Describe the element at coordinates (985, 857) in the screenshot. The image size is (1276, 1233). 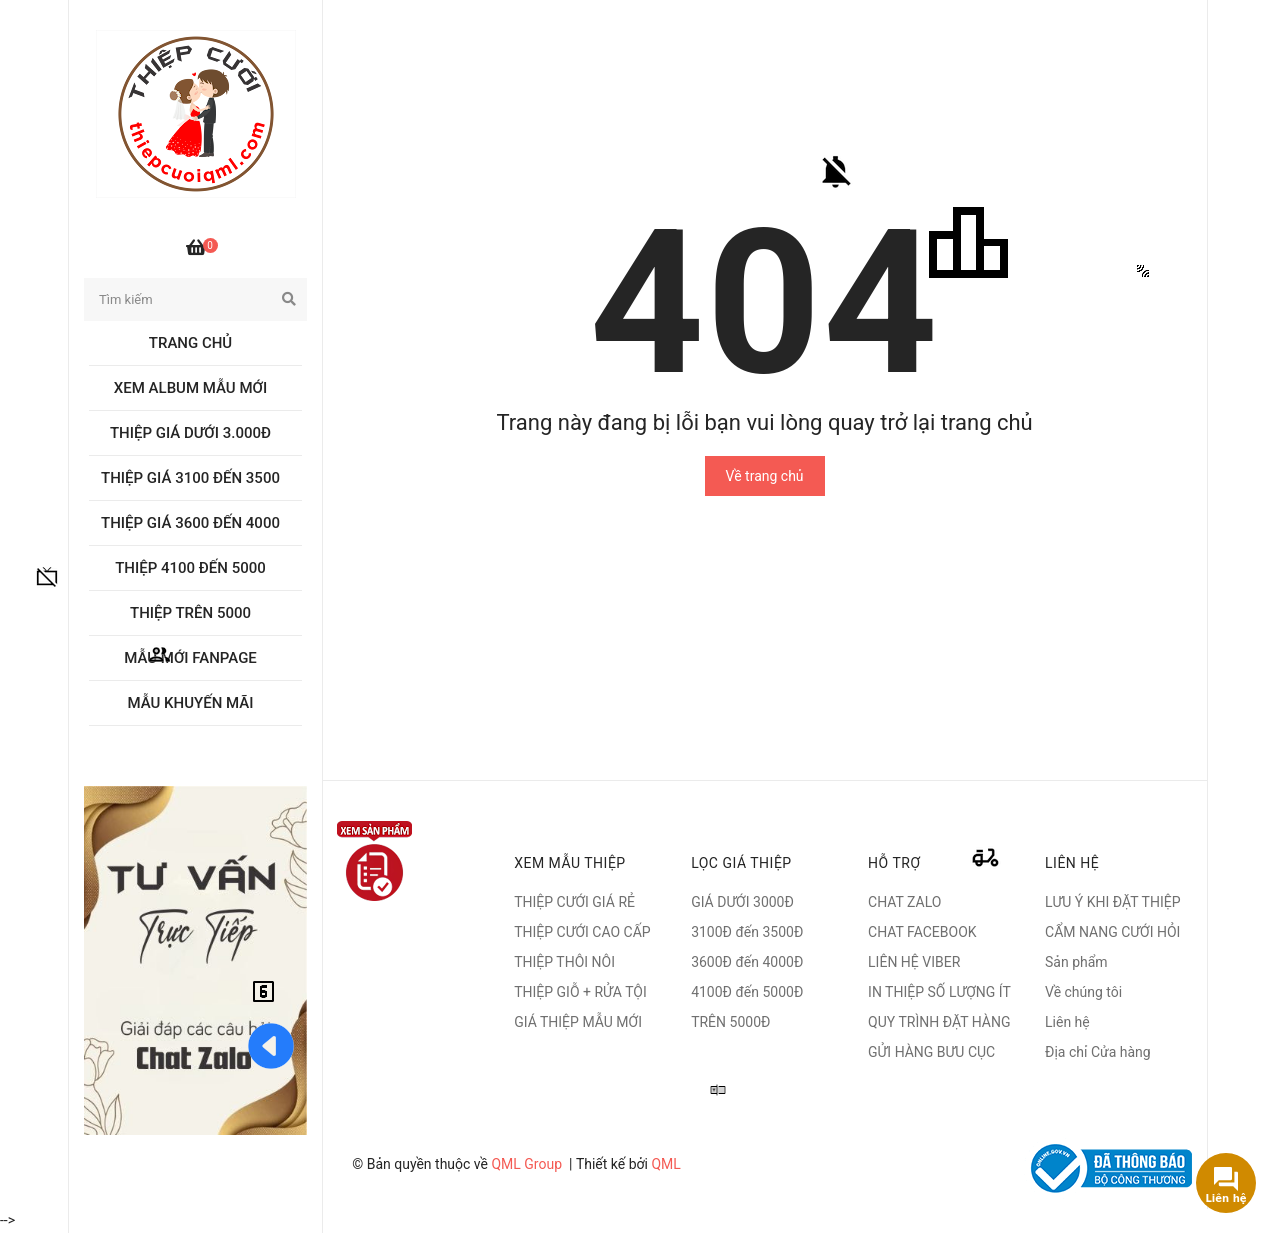
I see `select moped or scooter delivery option` at that location.